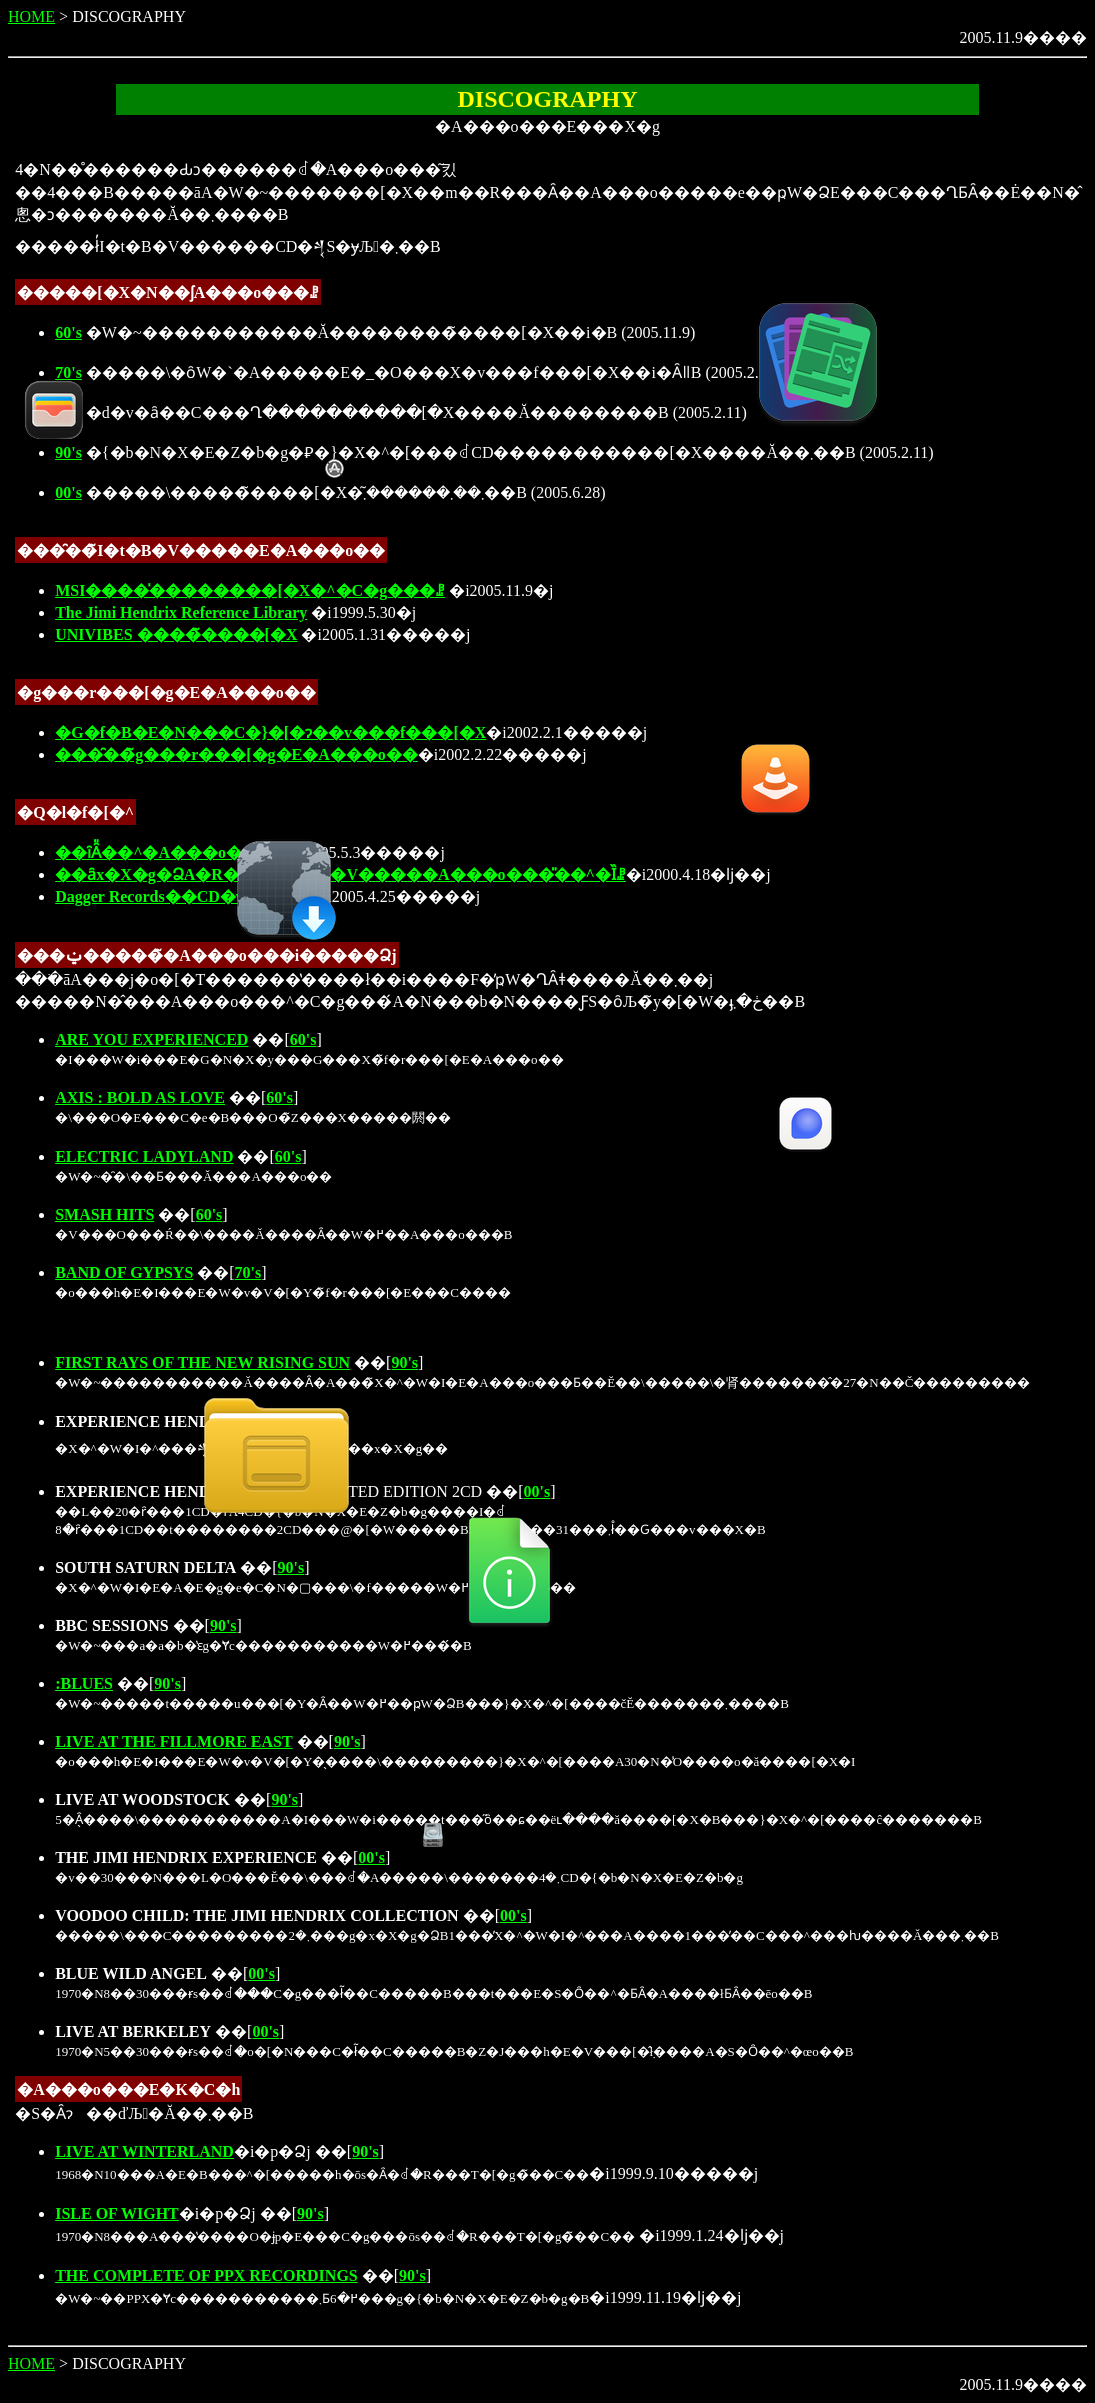 The height and width of the screenshot is (2403, 1095). What do you see at coordinates (54, 410) in the screenshot?
I see `open kwallet password manager` at bounding box center [54, 410].